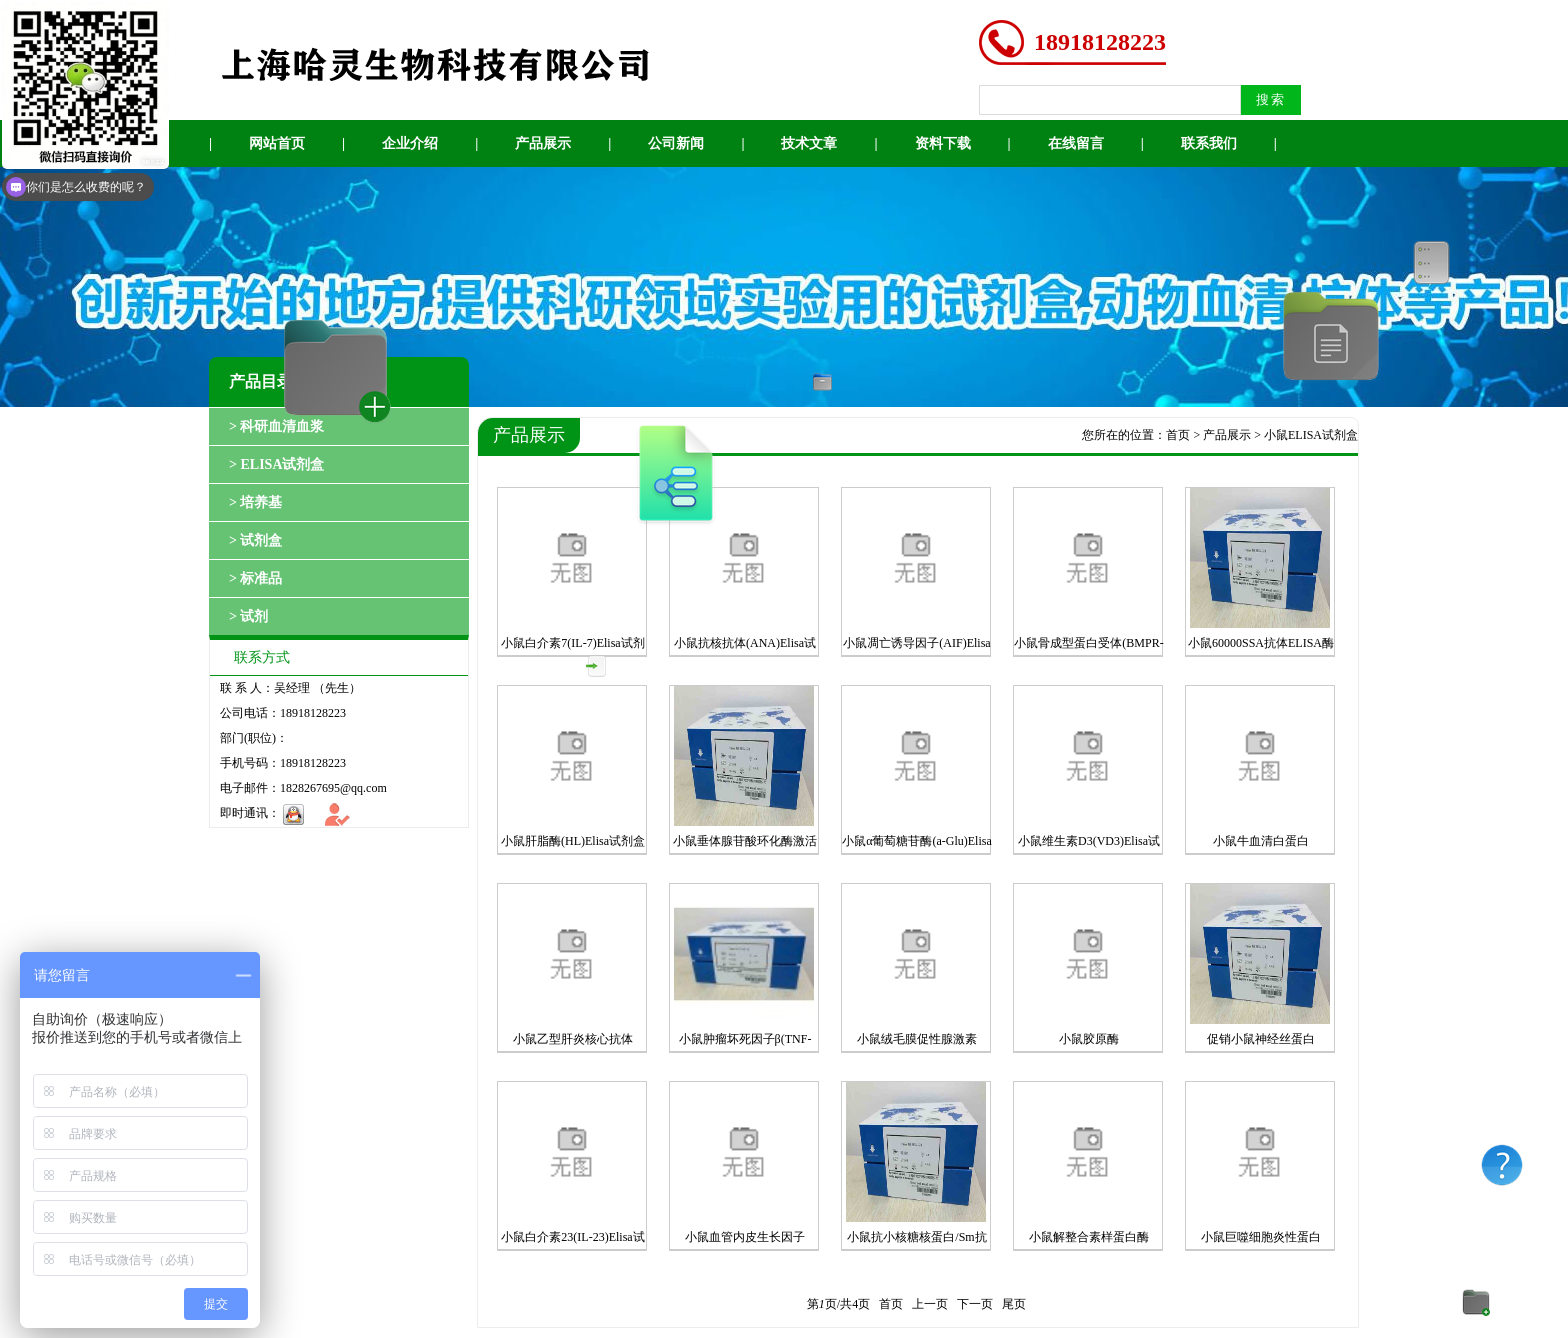 The width and height of the screenshot is (1568, 1338). What do you see at coordinates (1331, 336) in the screenshot?
I see `open your documents folder` at bounding box center [1331, 336].